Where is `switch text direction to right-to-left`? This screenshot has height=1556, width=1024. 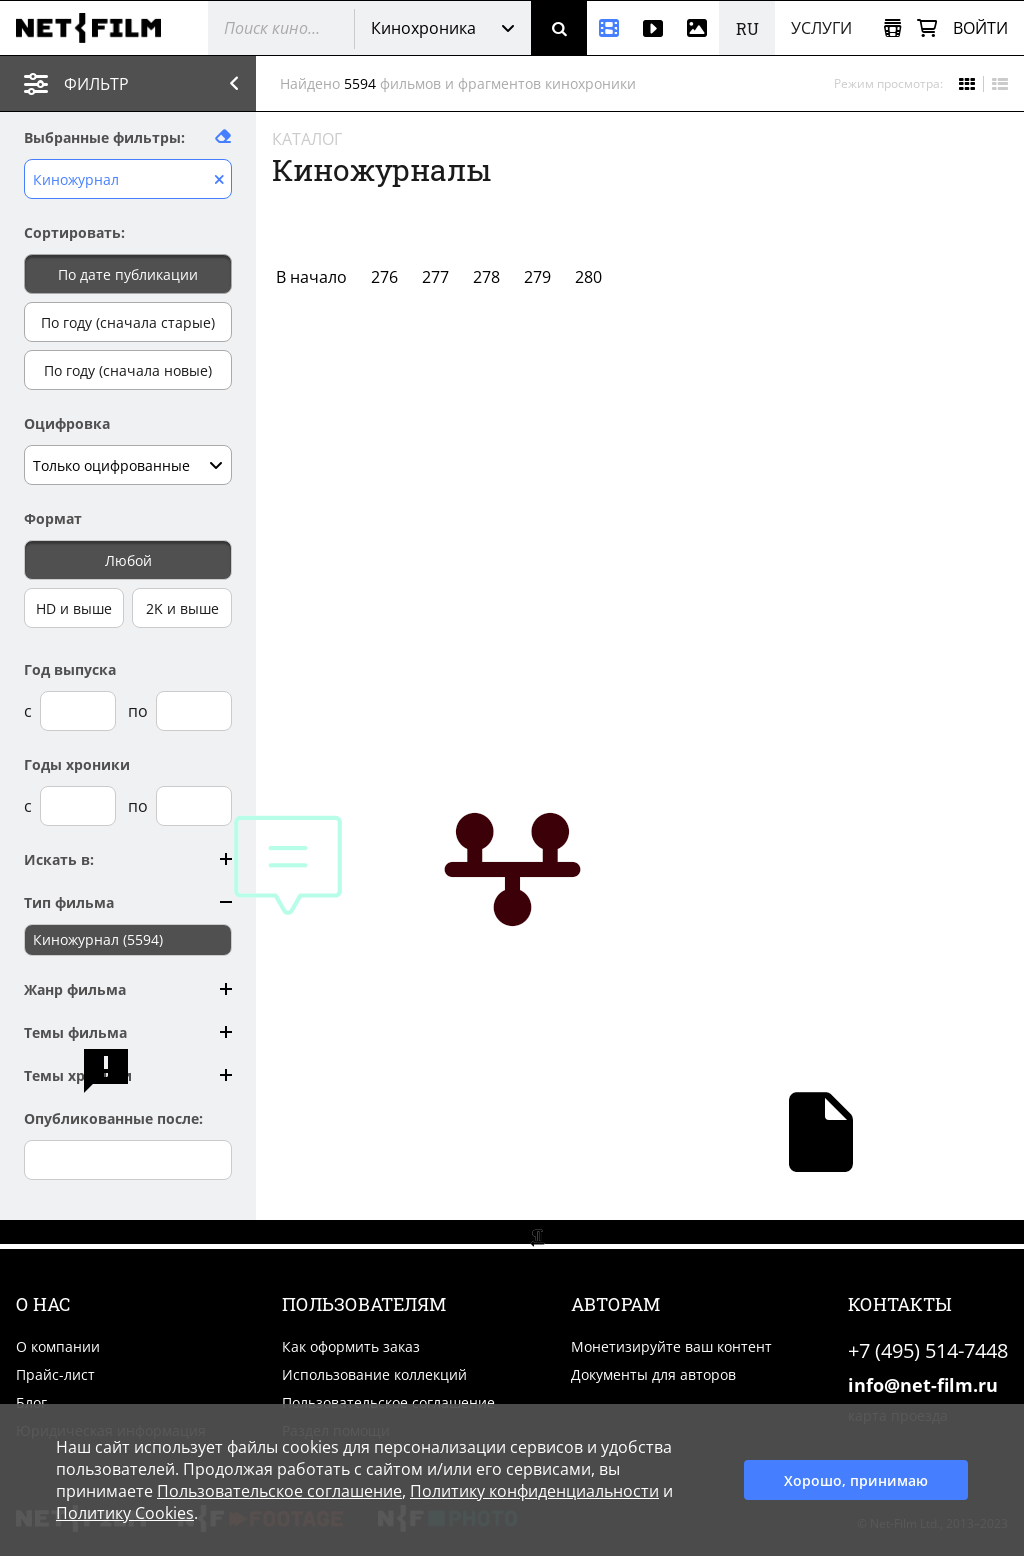
switch text direction to right-to-left is located at coordinates (537, 1238).